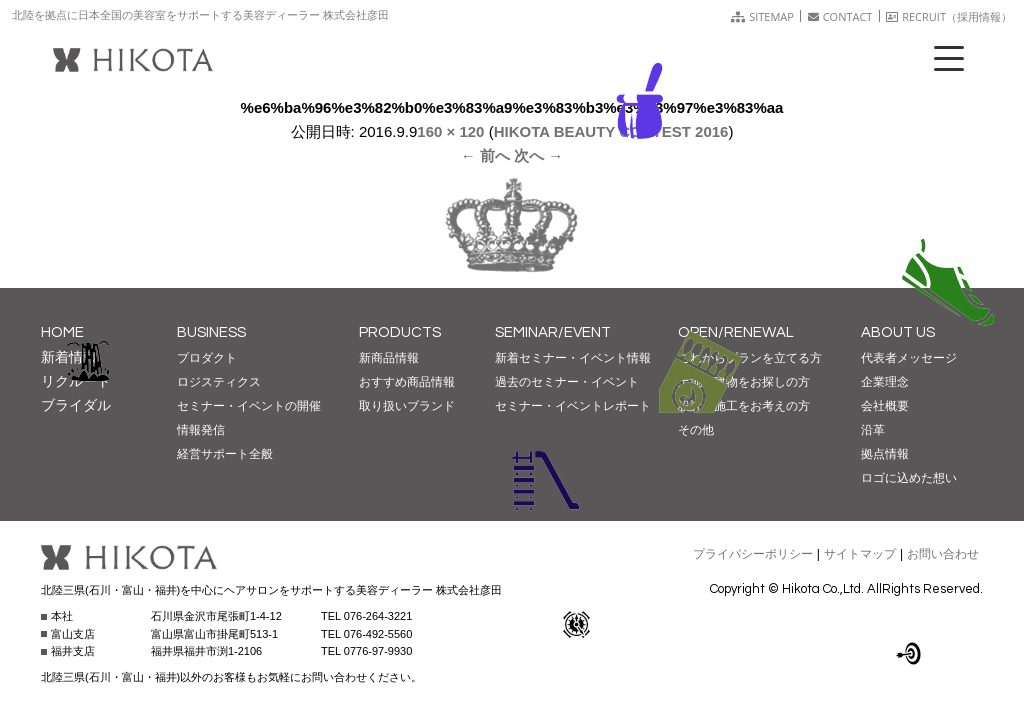  What do you see at coordinates (545, 475) in the screenshot?
I see `access playground or kids' play area` at bounding box center [545, 475].